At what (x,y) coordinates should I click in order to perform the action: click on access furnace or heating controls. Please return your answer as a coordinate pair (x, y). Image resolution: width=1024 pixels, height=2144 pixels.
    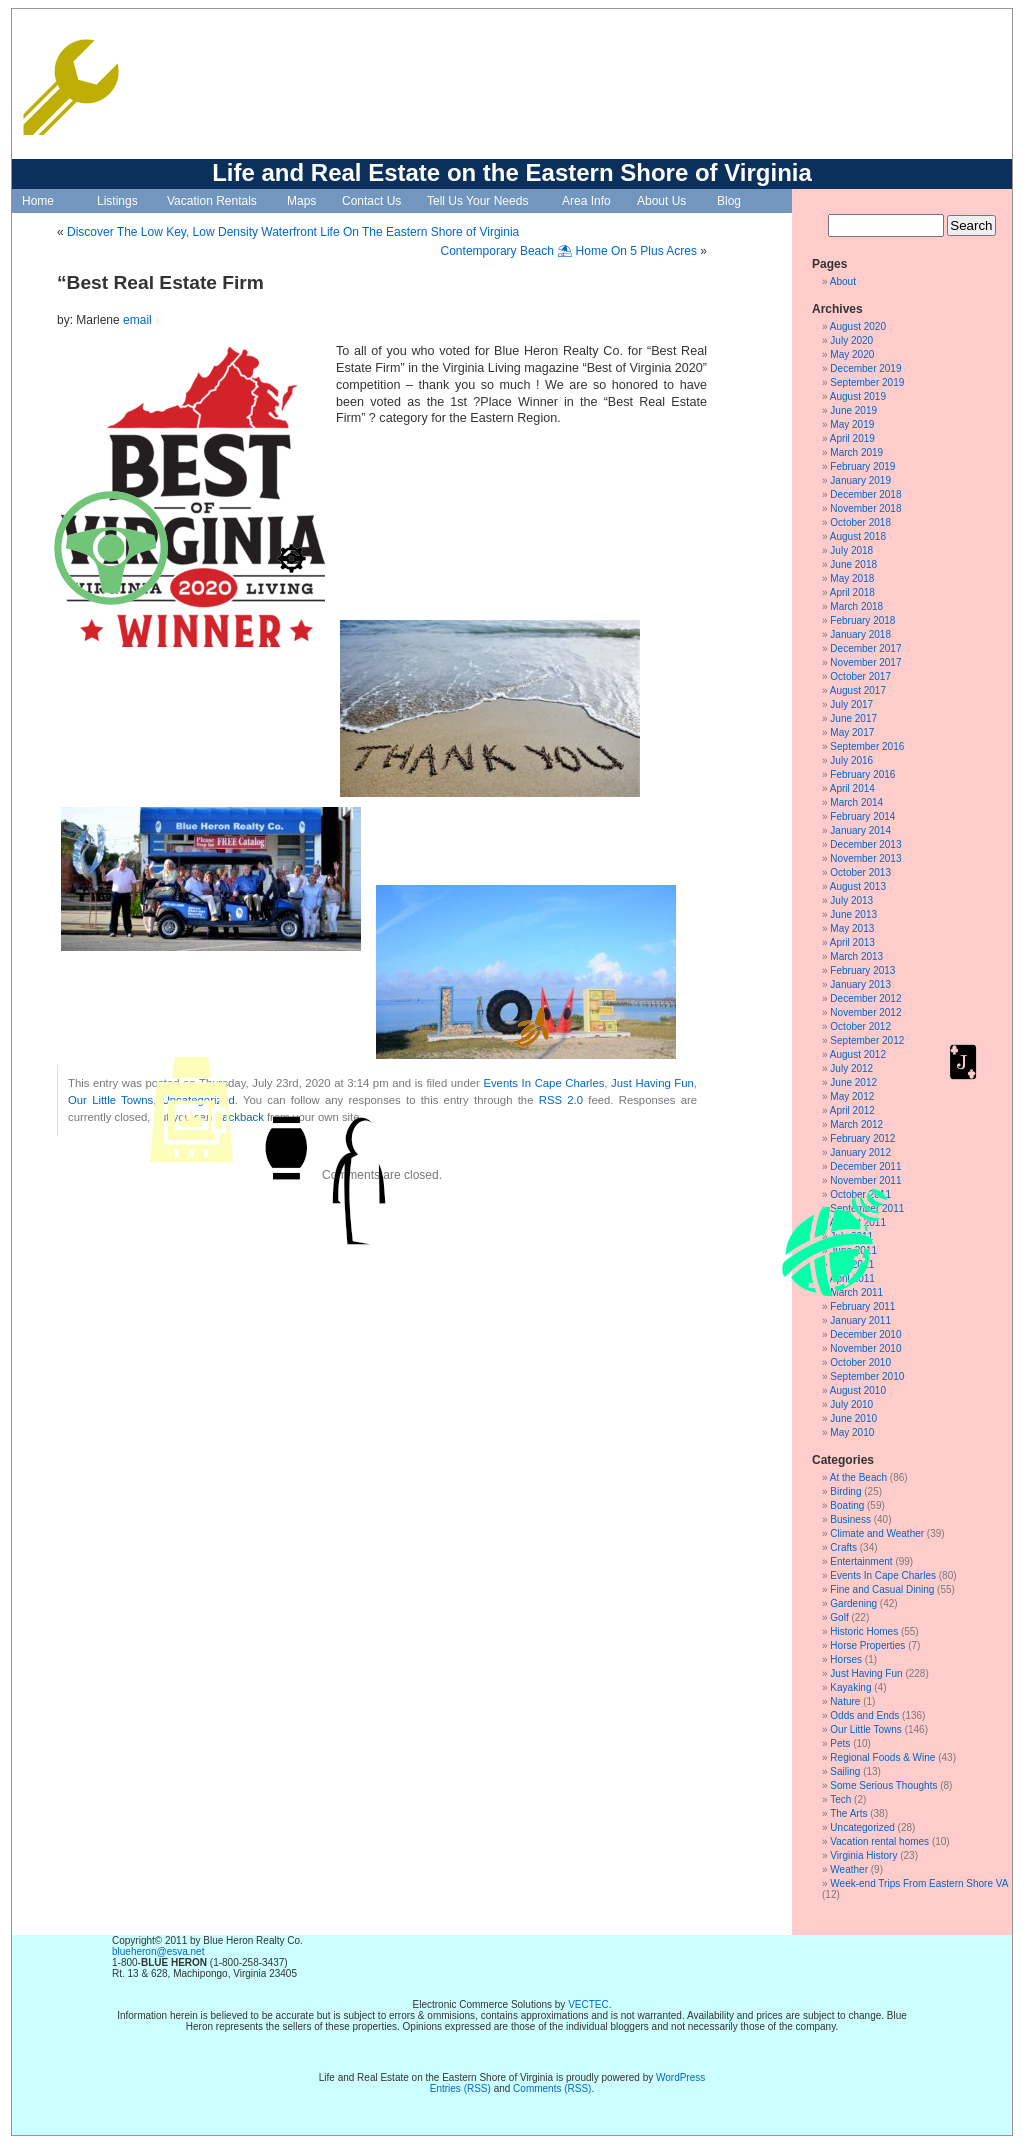
    Looking at the image, I should click on (191, 1109).